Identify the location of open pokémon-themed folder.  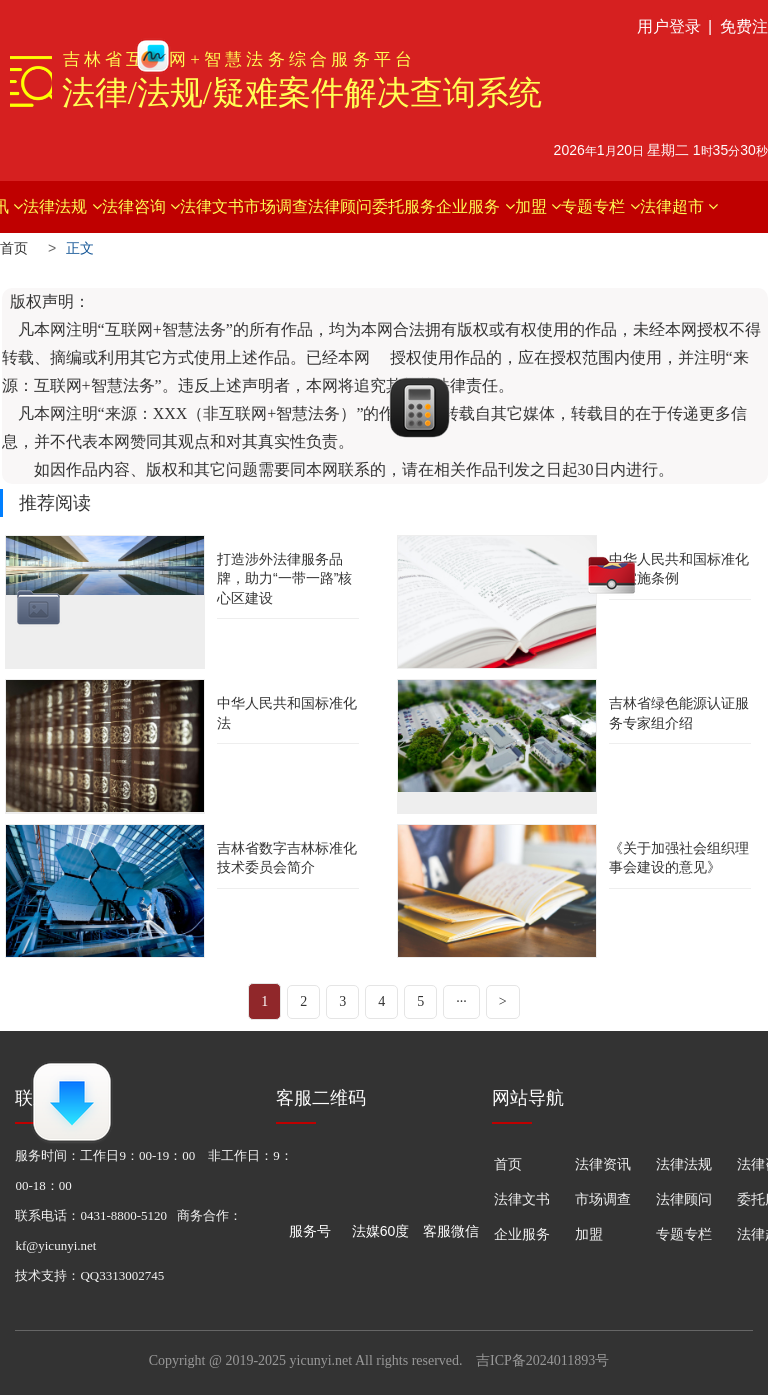
(611, 576).